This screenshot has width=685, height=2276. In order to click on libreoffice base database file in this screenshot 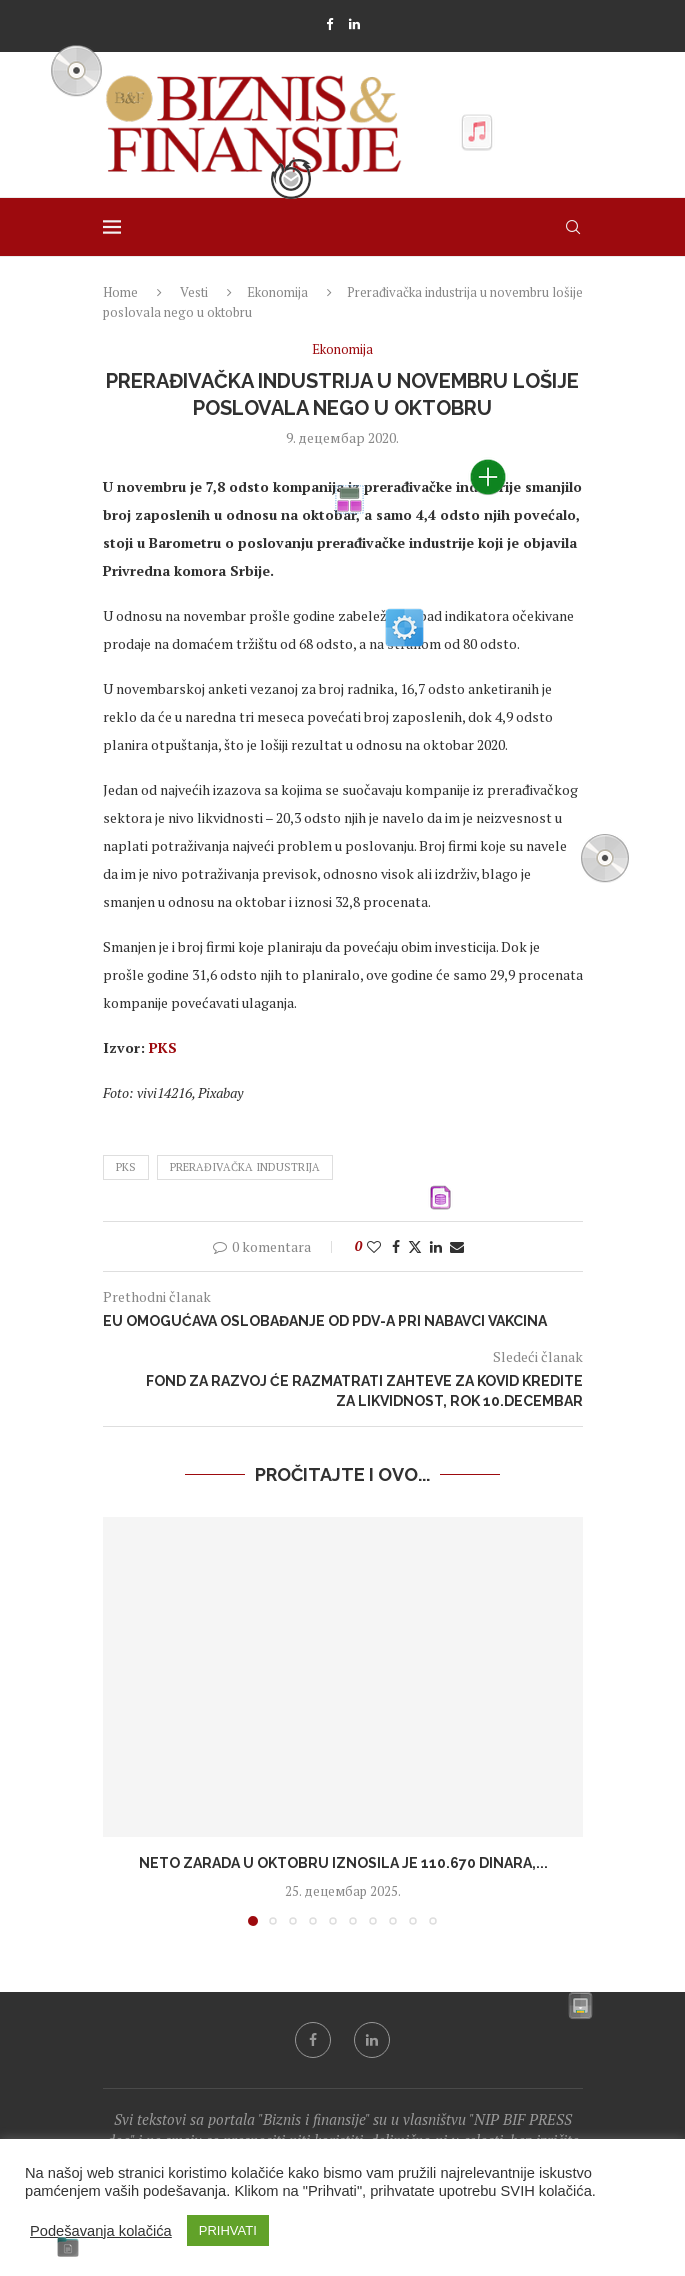, I will do `click(440, 1197)`.